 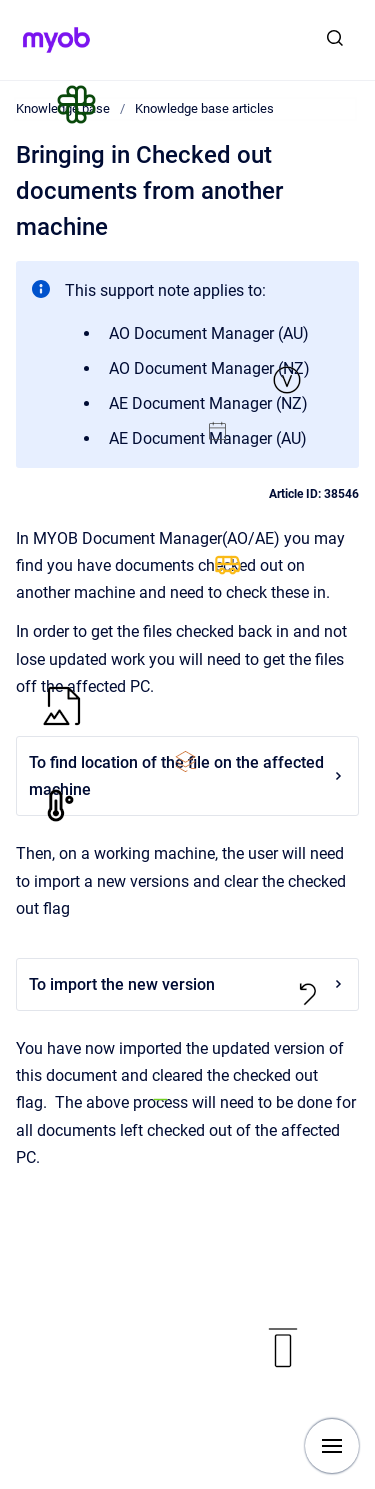 I want to click on view calendar or schedule, so click(x=217, y=431).